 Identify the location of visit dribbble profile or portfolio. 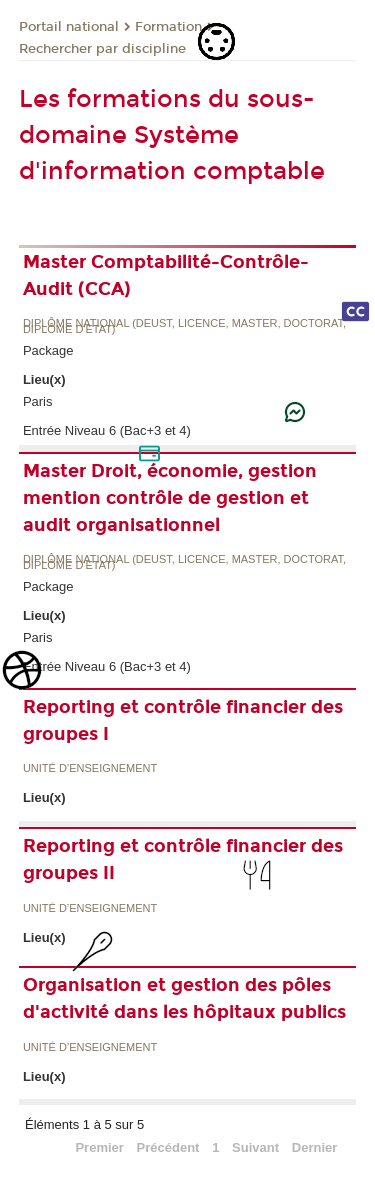
(22, 670).